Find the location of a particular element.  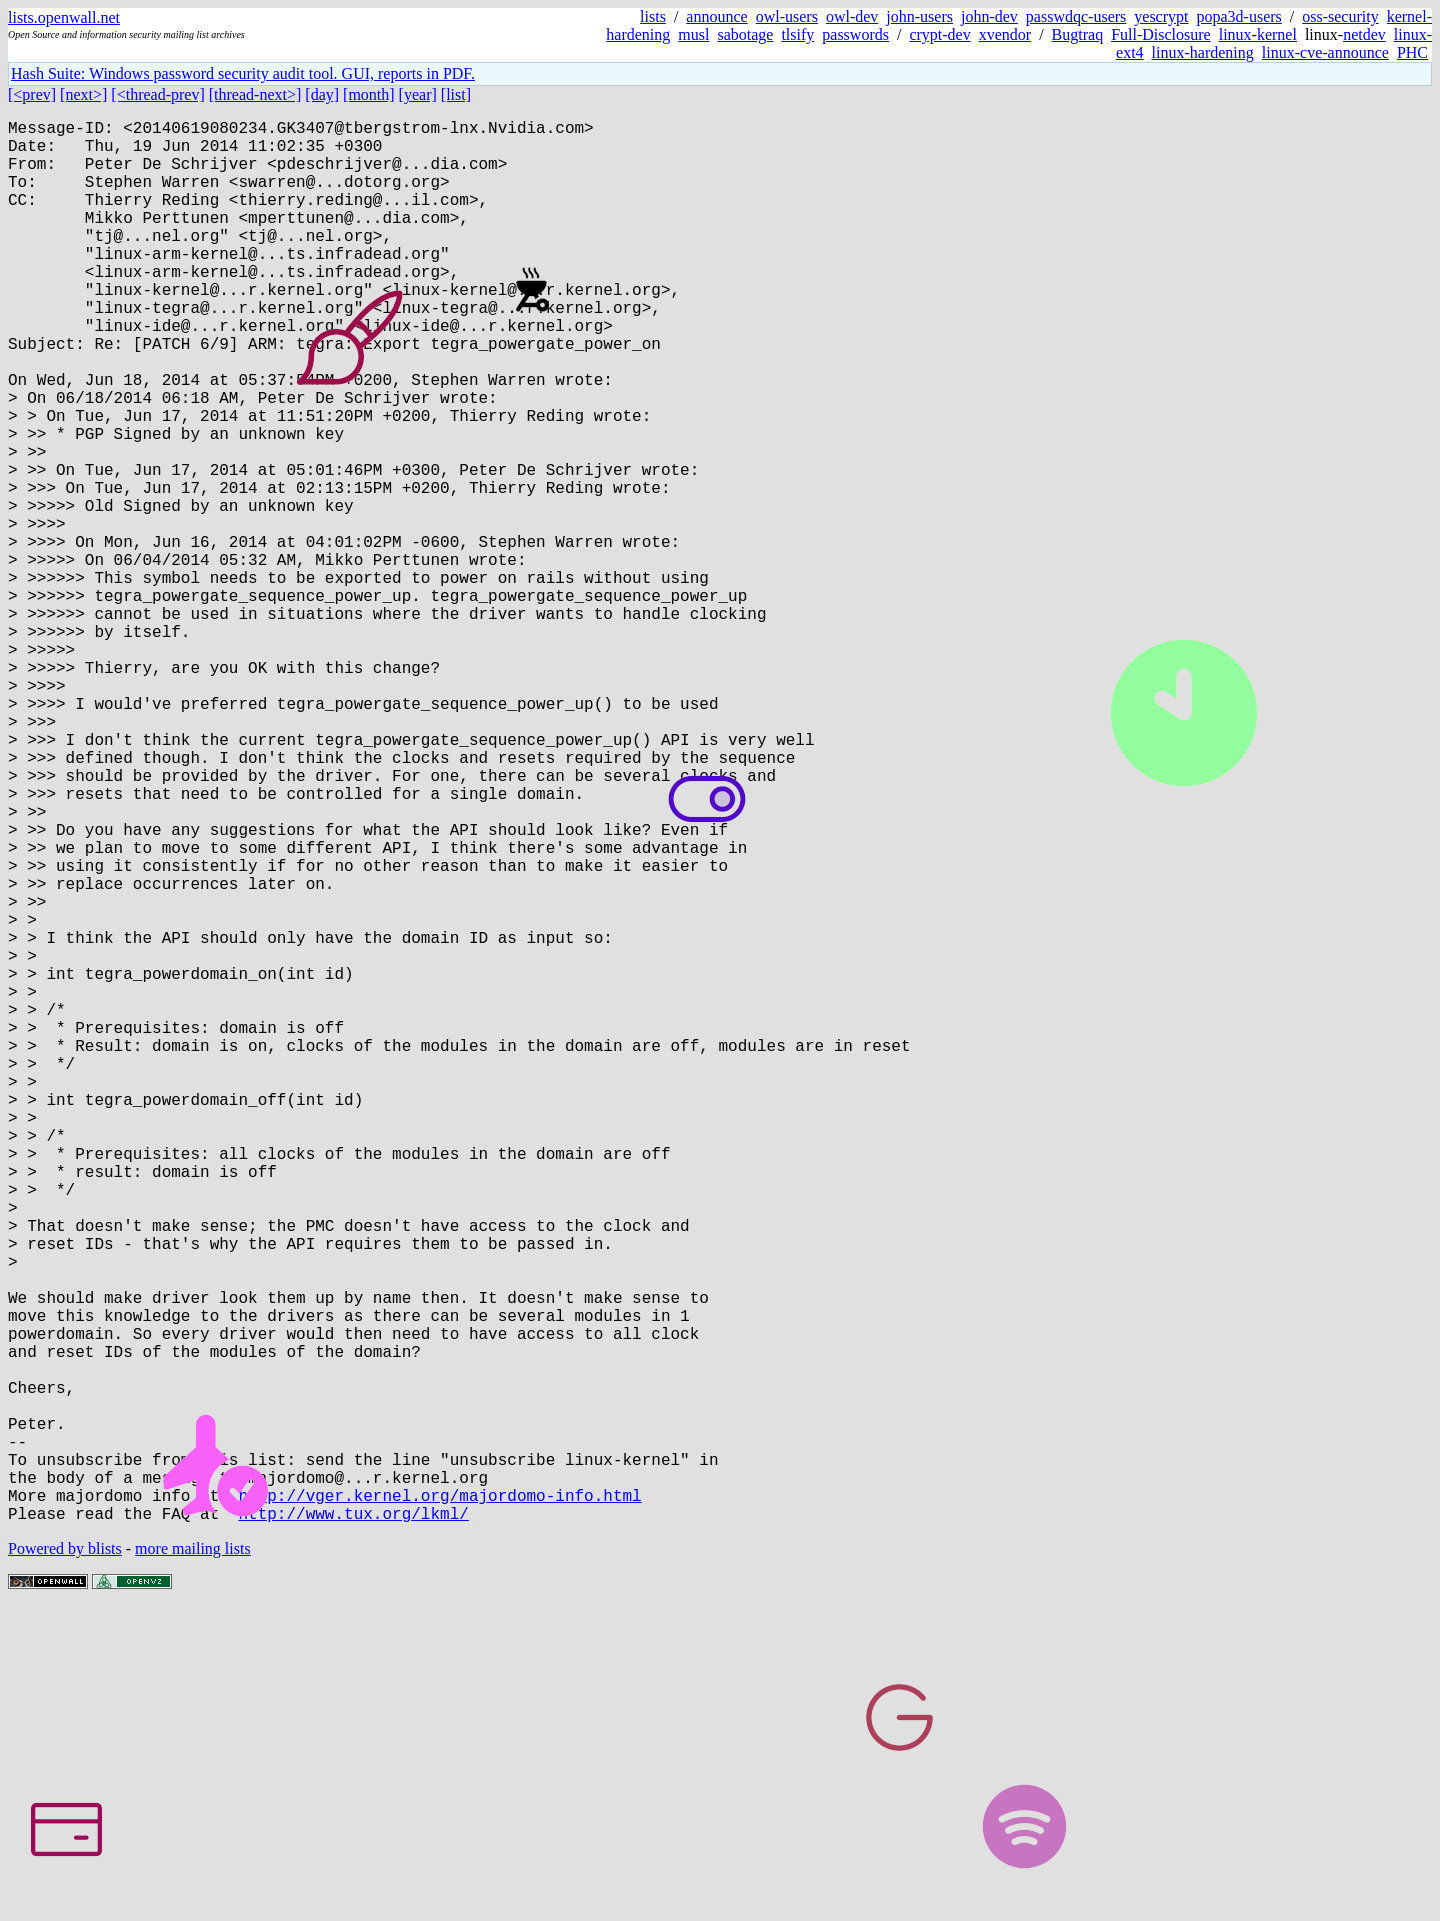

manage payment methods is located at coordinates (66, 1829).